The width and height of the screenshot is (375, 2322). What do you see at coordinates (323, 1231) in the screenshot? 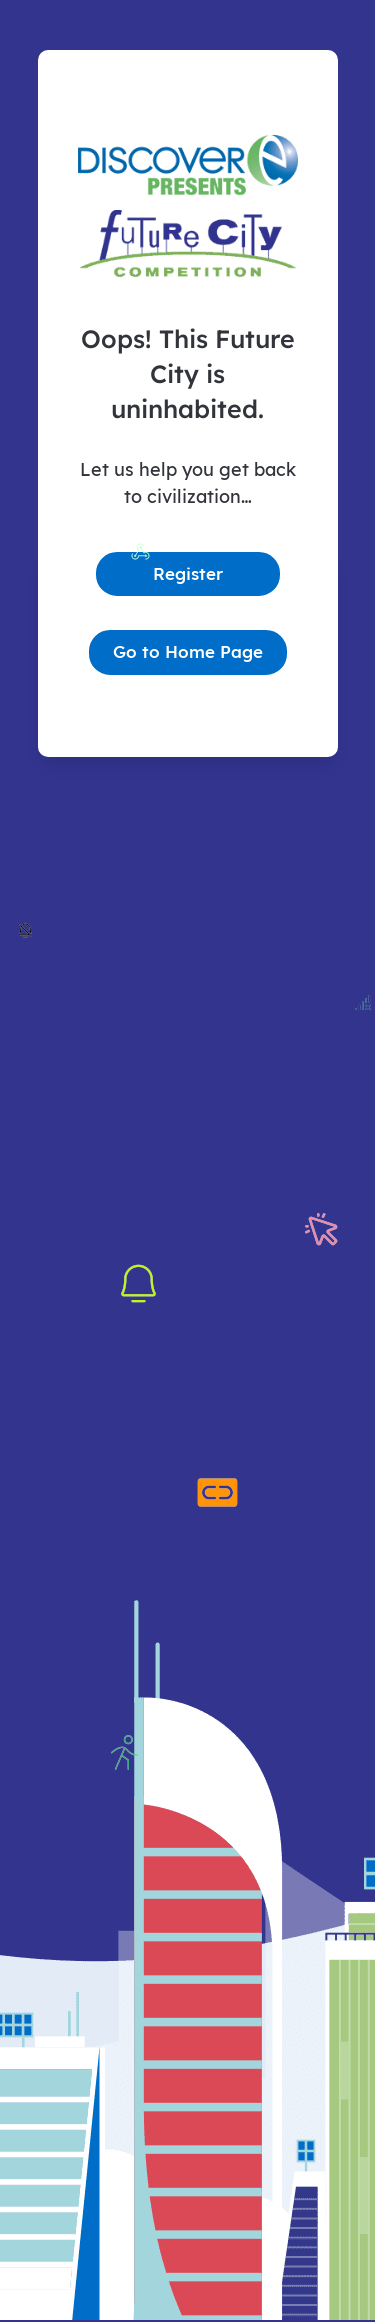
I see `click or tap to interact` at bounding box center [323, 1231].